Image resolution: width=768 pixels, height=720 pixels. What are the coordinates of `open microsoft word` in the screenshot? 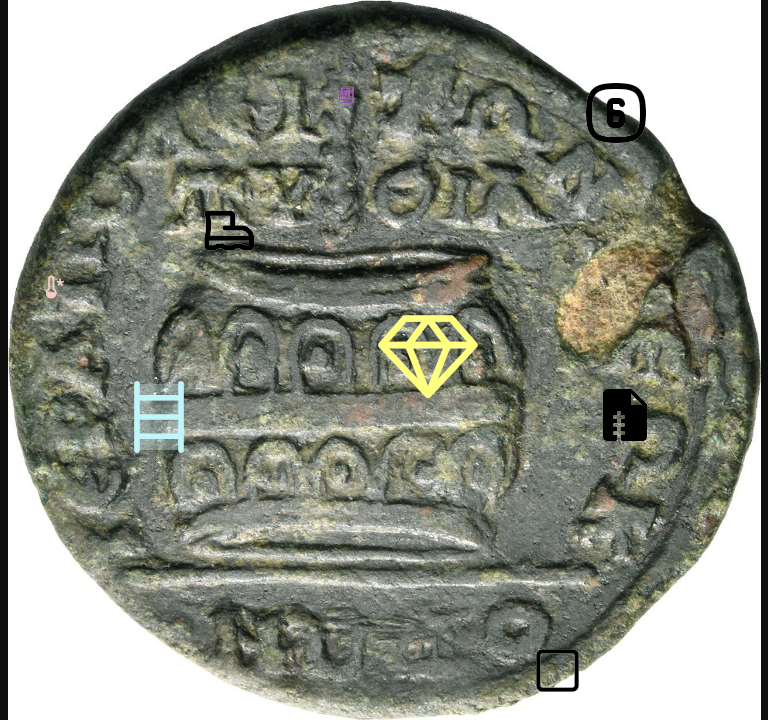 It's located at (347, 95).